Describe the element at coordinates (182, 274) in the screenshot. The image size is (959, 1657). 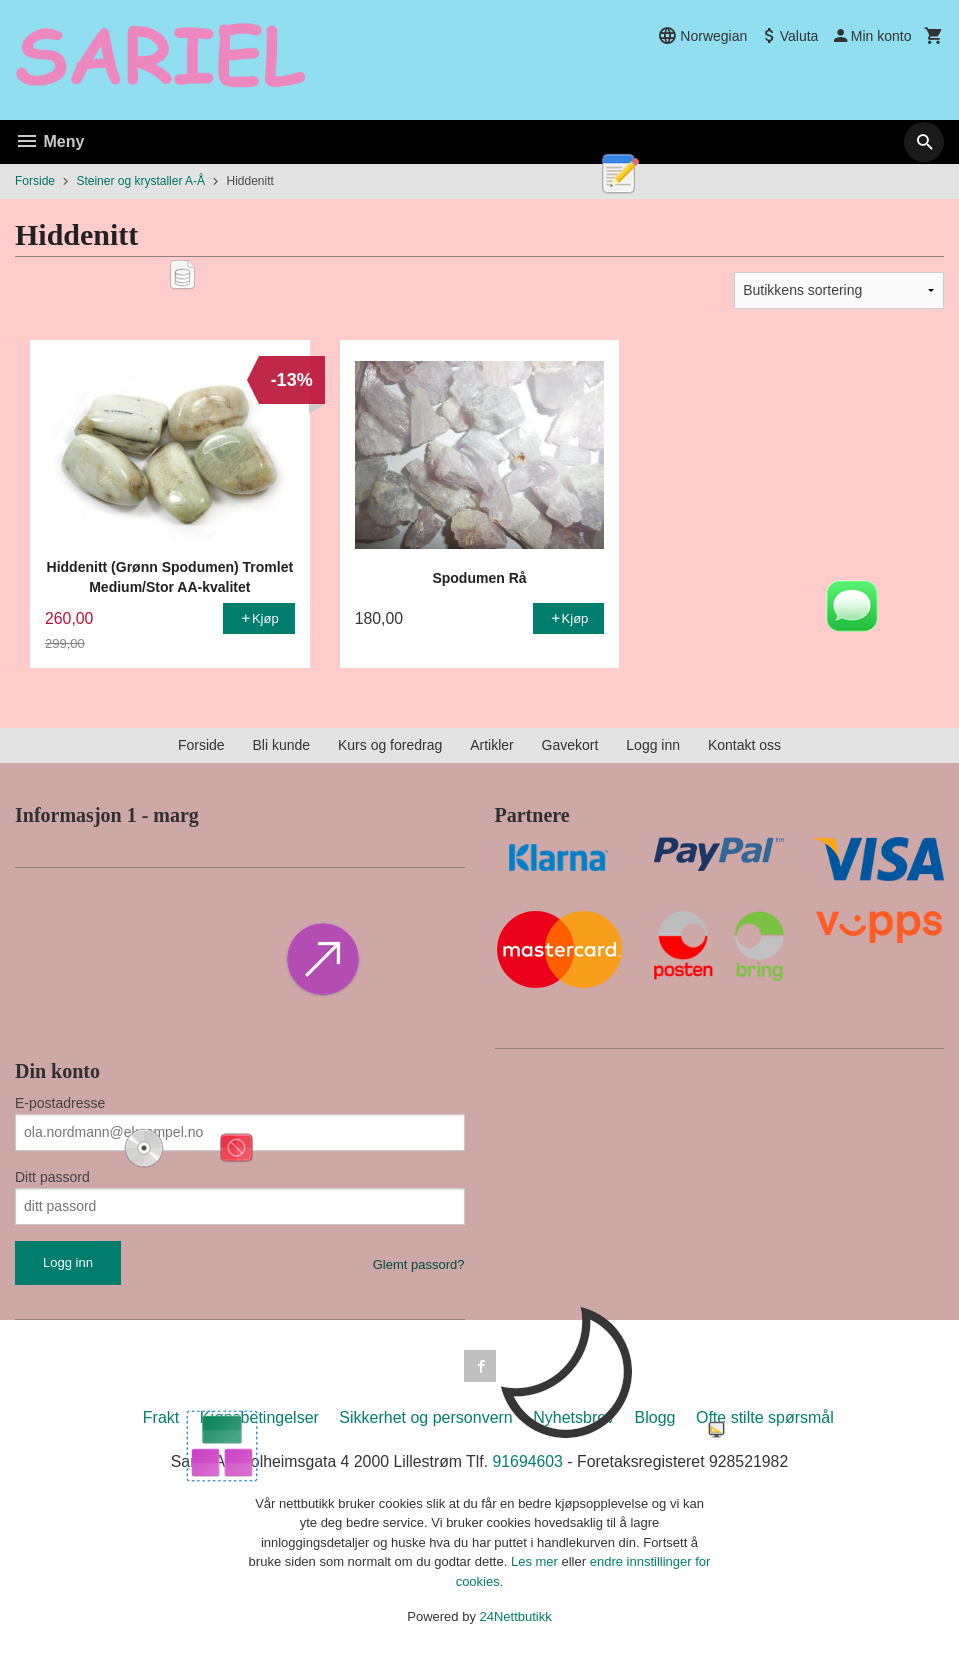
I see `open an sql database file` at that location.